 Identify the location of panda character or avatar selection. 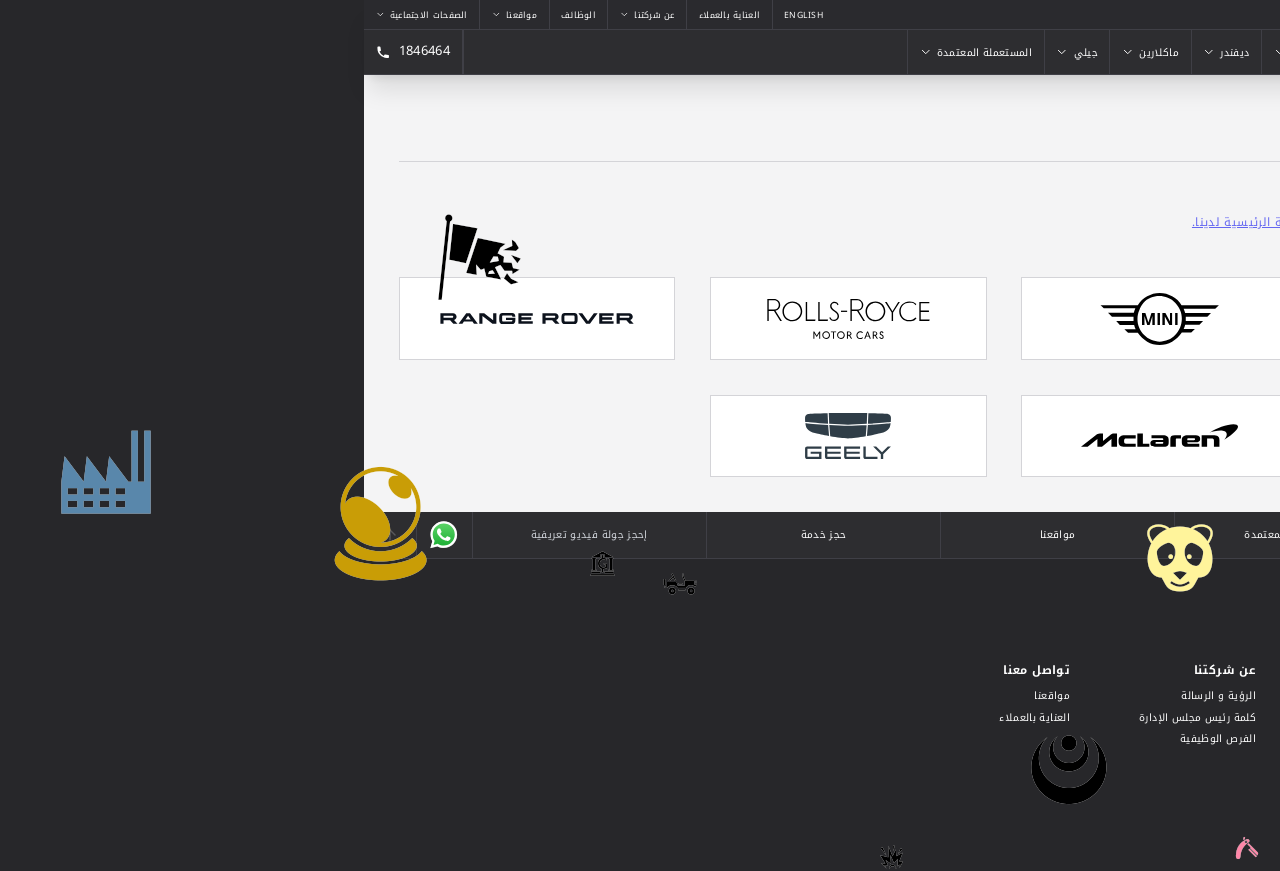
(1180, 559).